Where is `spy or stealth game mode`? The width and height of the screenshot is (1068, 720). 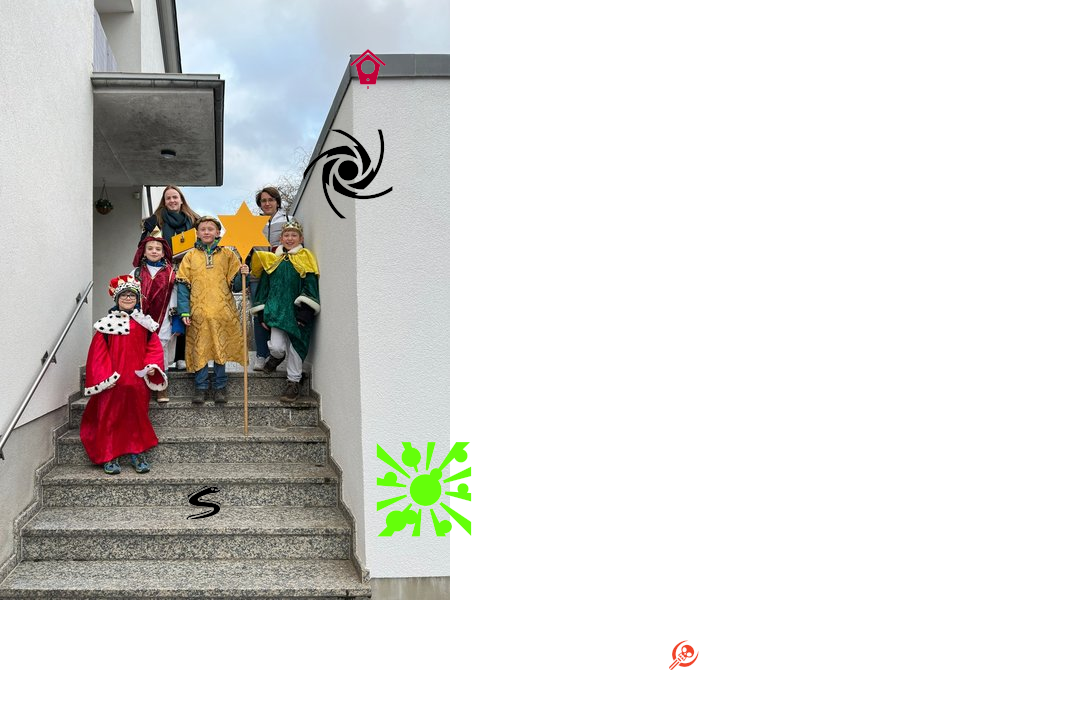 spy or stealth game mode is located at coordinates (348, 174).